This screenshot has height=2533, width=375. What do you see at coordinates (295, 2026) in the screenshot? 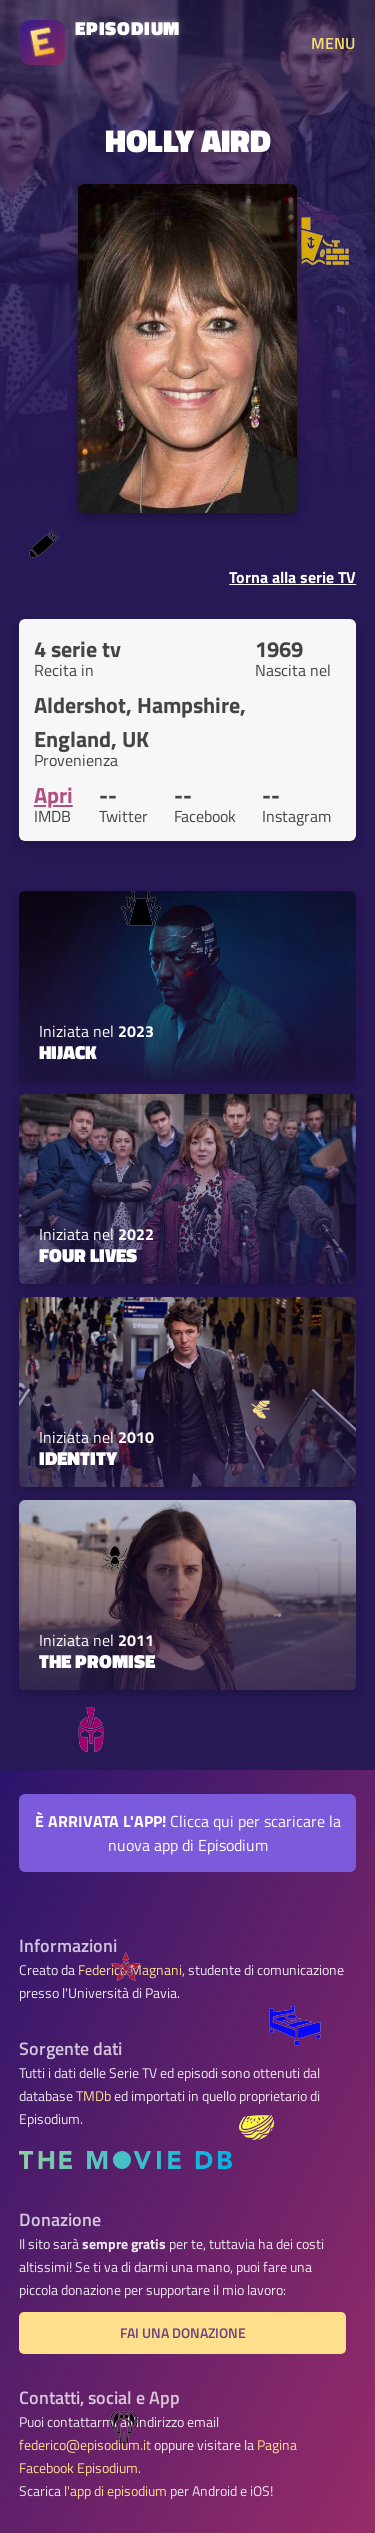
I see `book a hotel or accommodation` at bounding box center [295, 2026].